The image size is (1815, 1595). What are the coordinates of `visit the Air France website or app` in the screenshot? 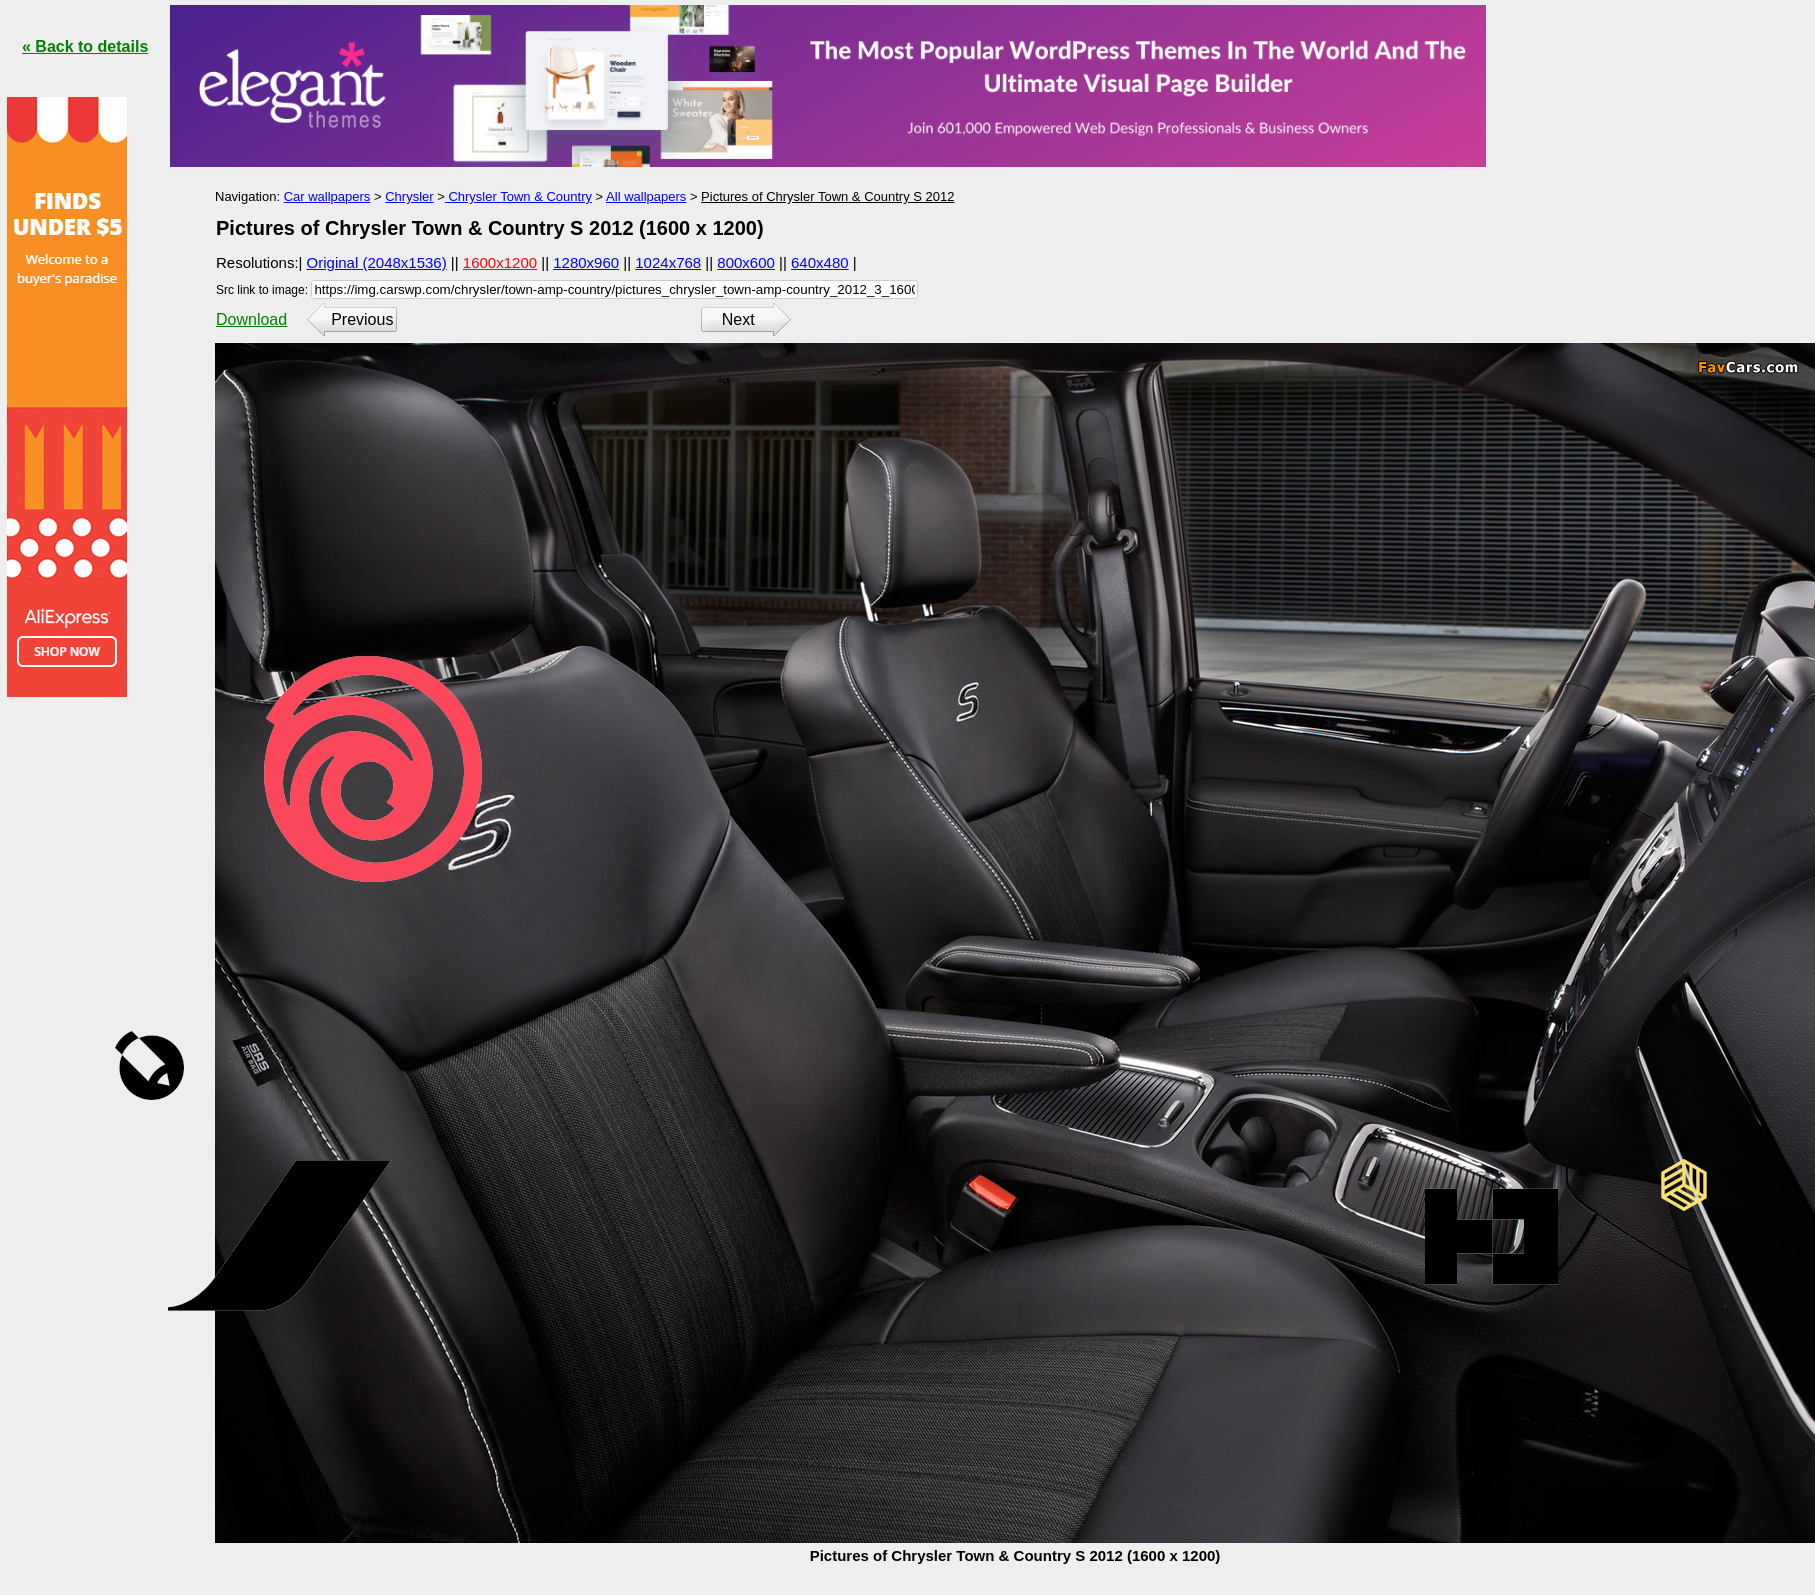 It's located at (279, 1235).